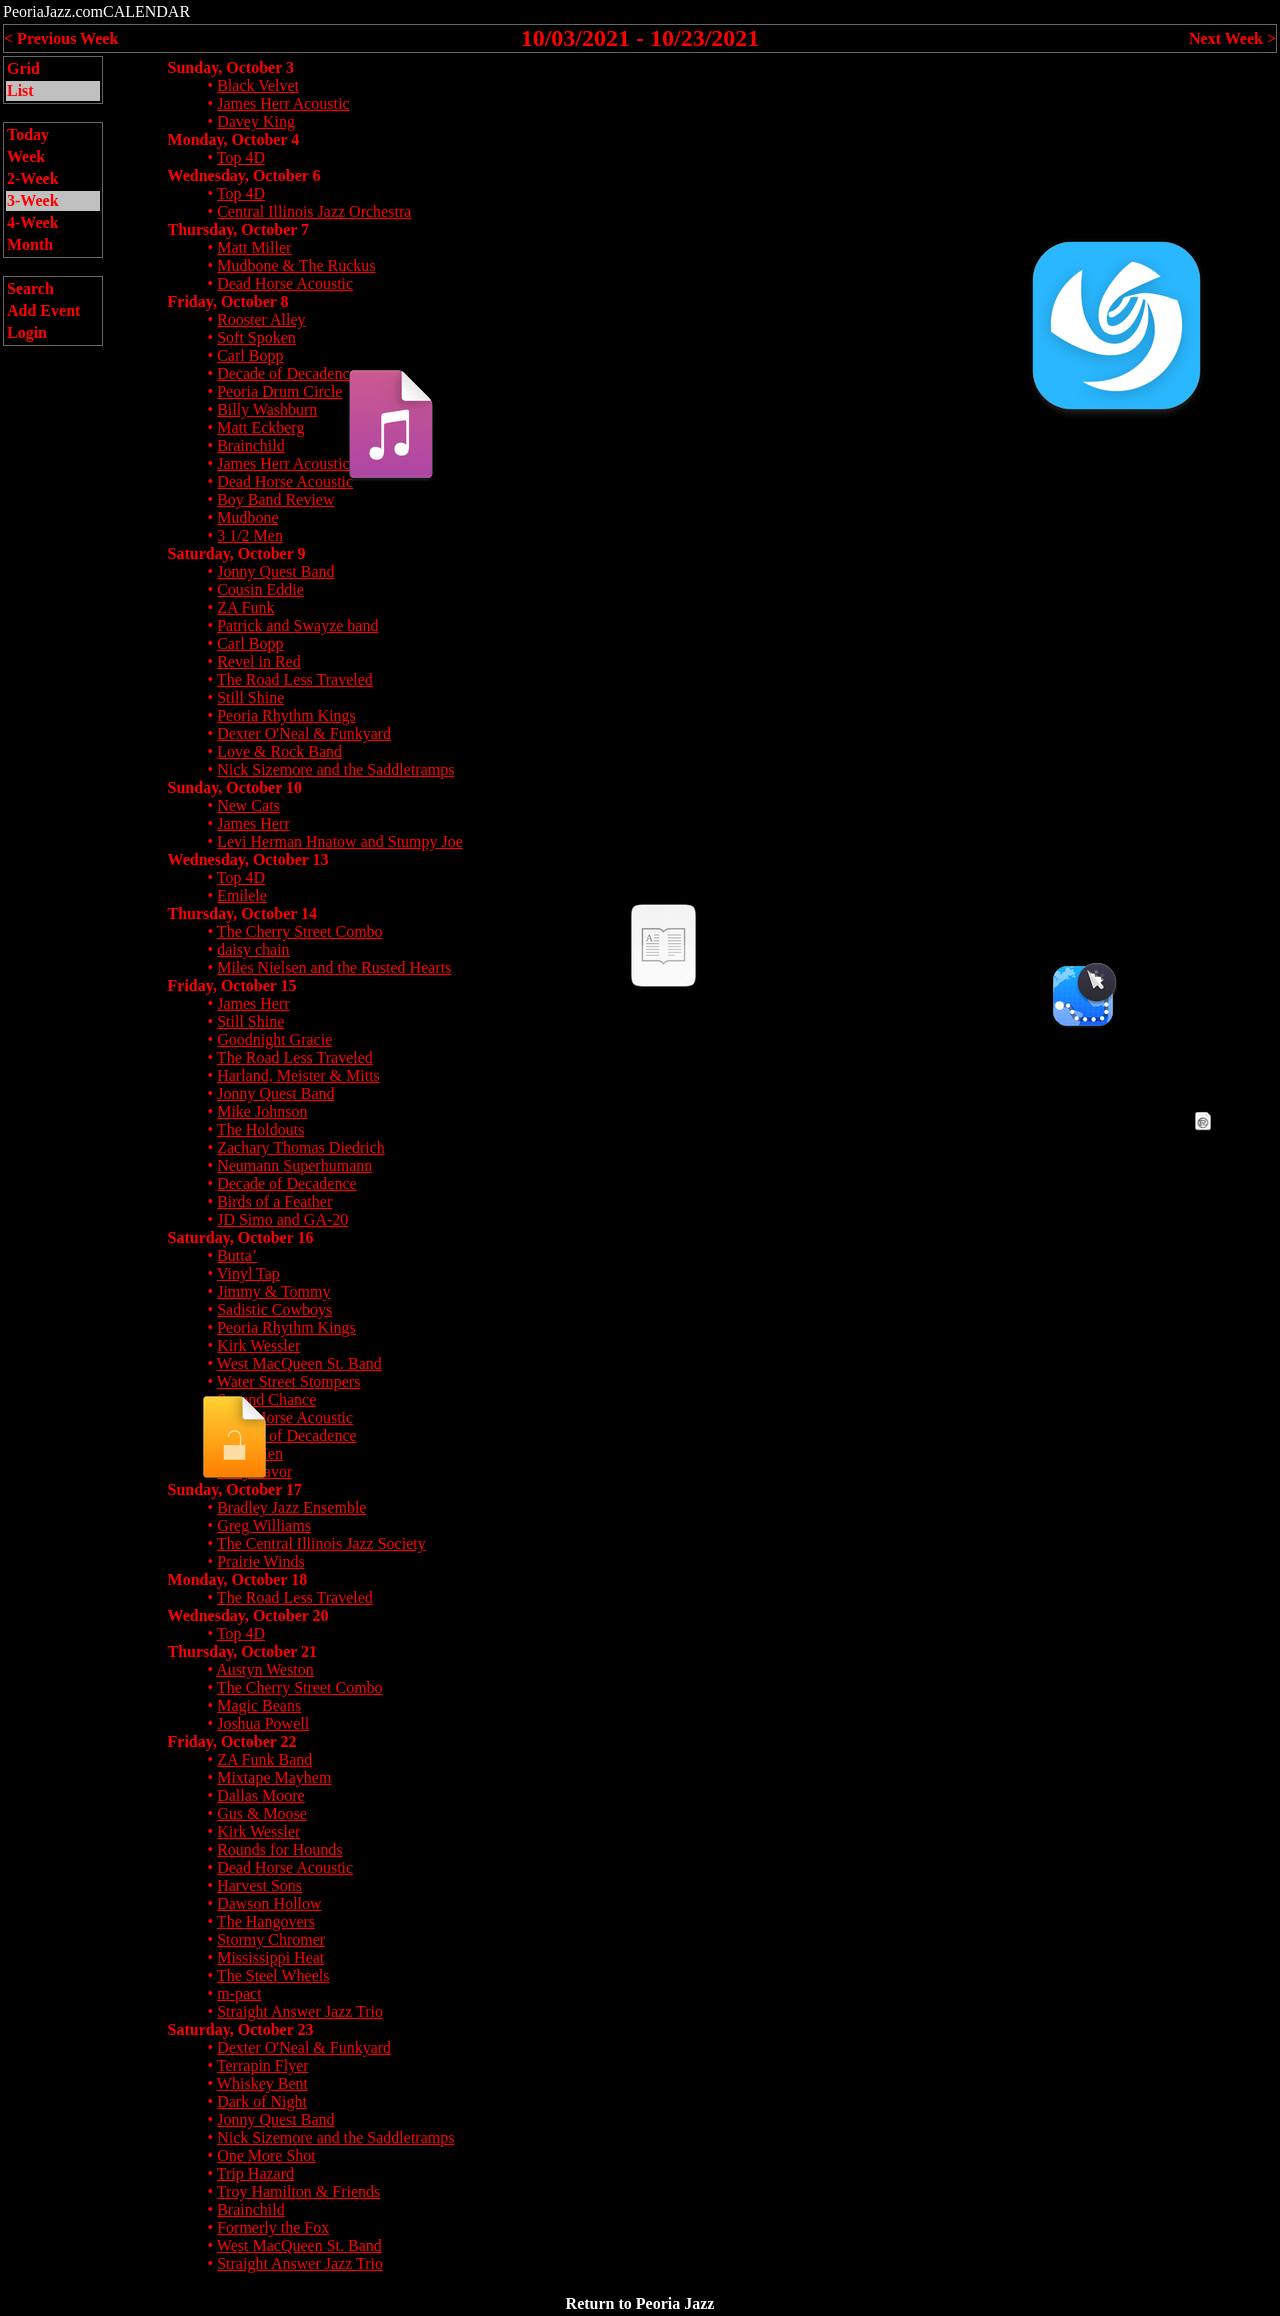 The height and width of the screenshot is (2316, 1280). Describe the element at coordinates (663, 945) in the screenshot. I see `a mobipocket ebook file` at that location.